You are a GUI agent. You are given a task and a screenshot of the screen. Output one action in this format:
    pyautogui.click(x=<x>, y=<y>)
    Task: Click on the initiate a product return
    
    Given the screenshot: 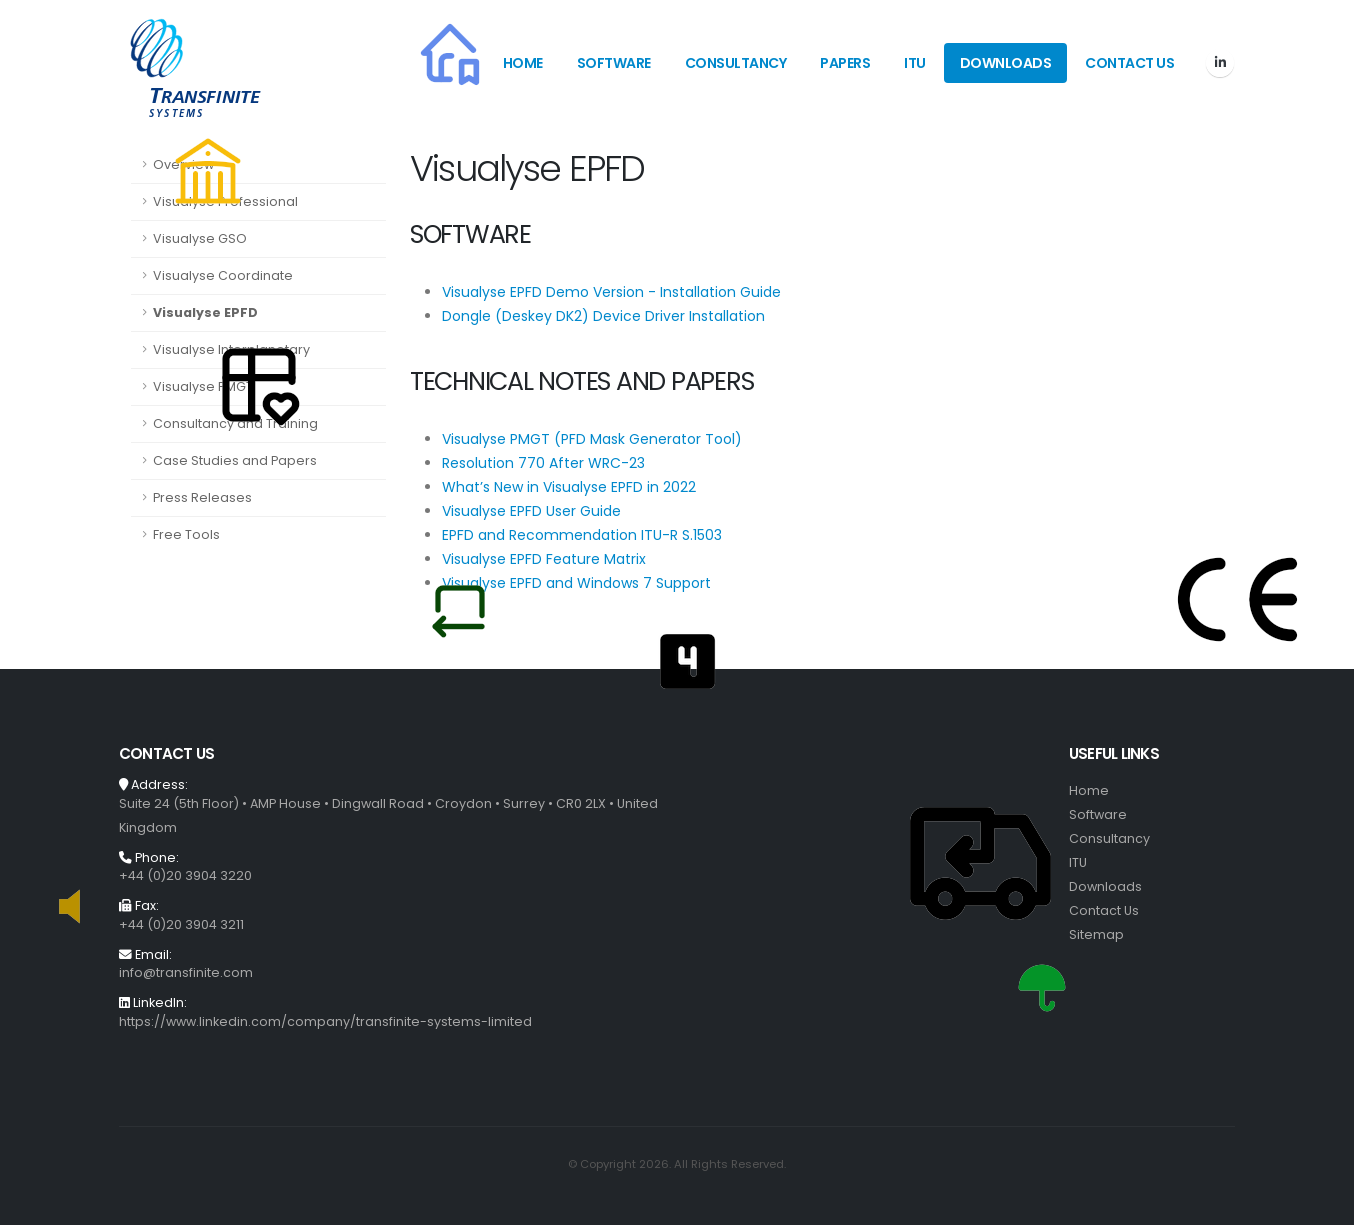 What is the action you would take?
    pyautogui.click(x=980, y=863)
    